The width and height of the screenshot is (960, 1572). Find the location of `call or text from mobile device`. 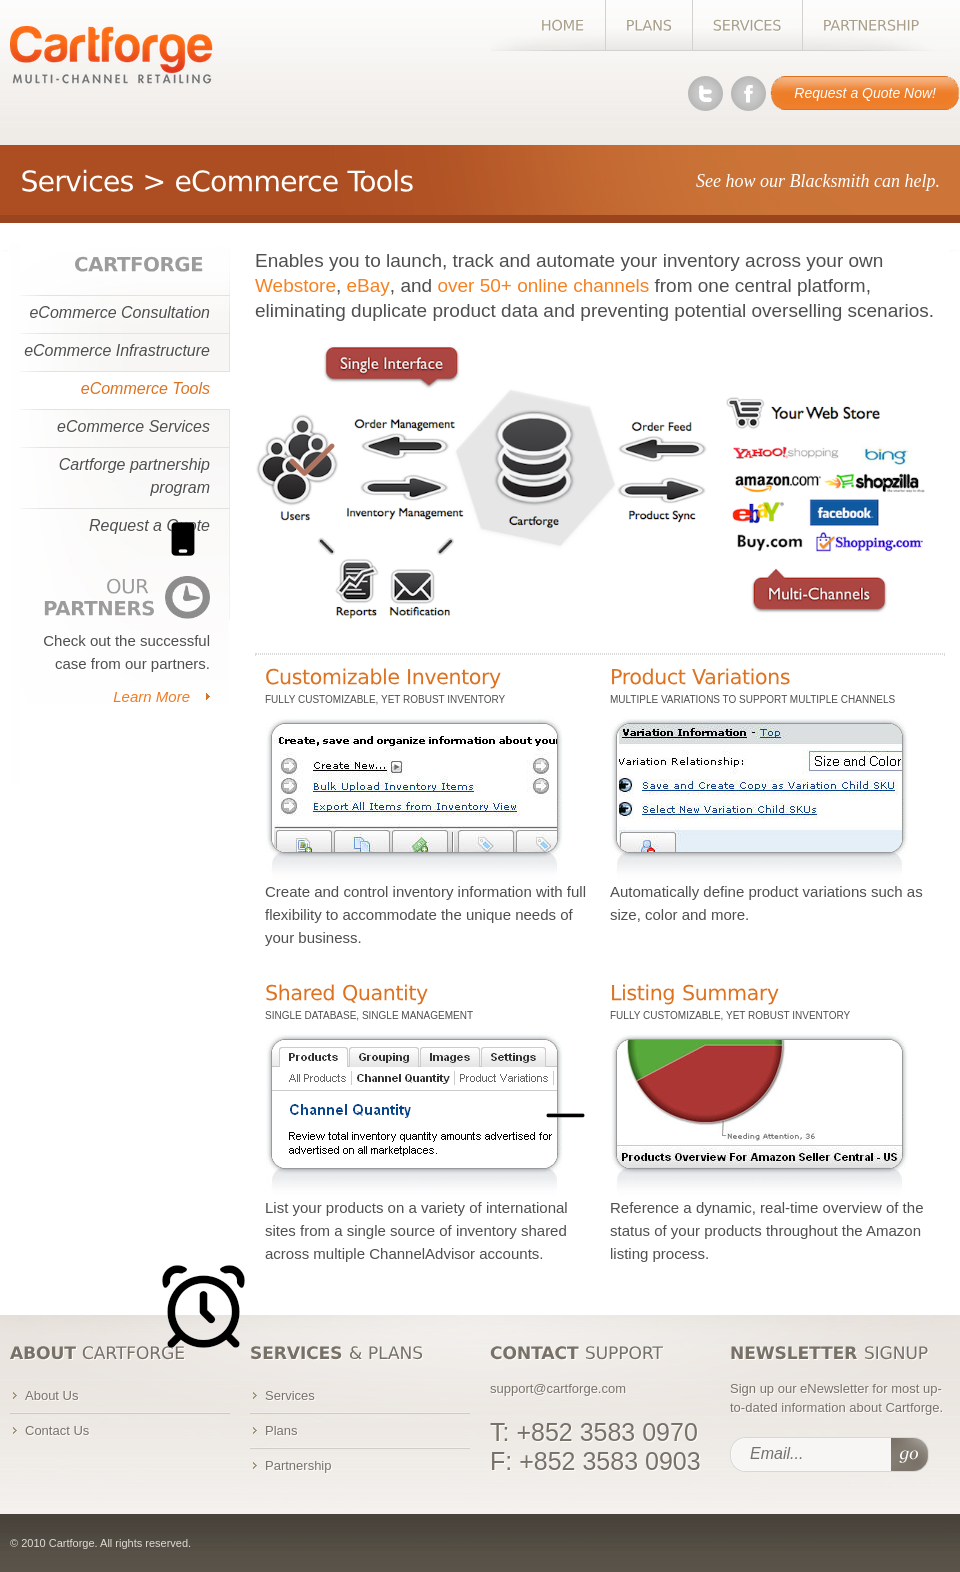

call or text from mobile device is located at coordinates (183, 539).